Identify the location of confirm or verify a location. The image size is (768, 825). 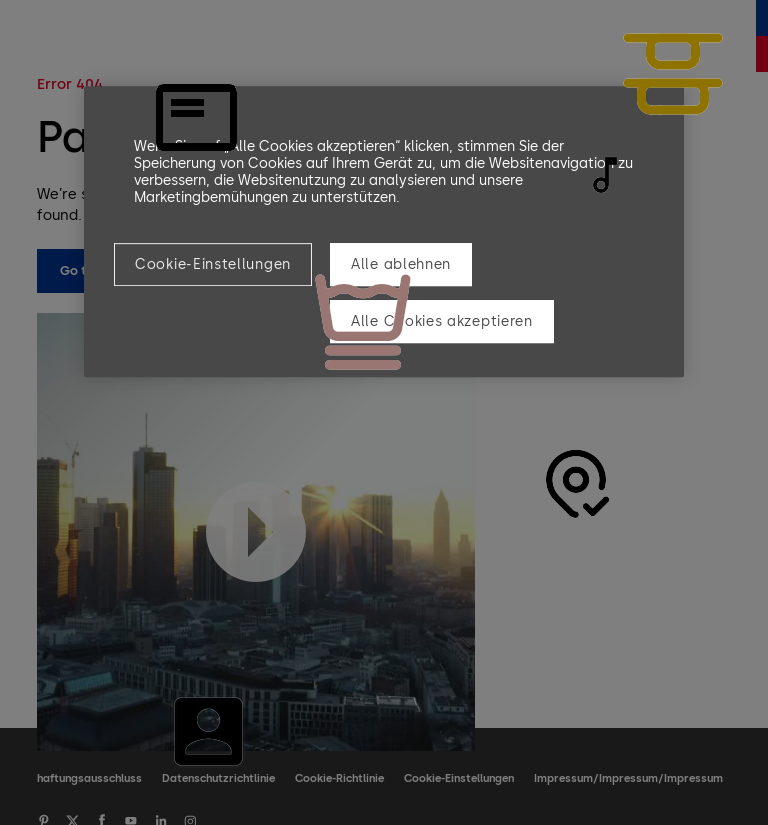
(576, 483).